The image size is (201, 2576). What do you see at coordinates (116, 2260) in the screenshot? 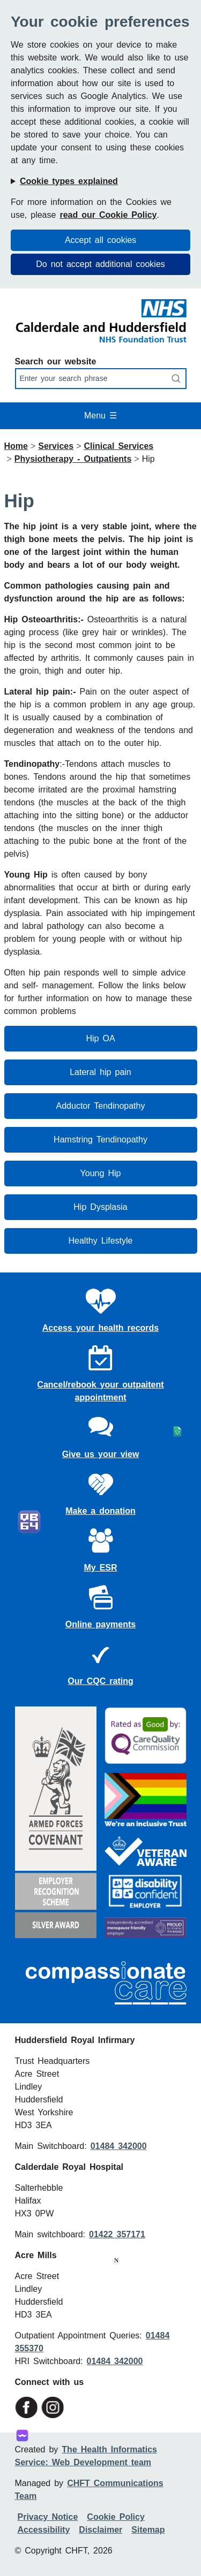
I see `open notion app` at bounding box center [116, 2260].